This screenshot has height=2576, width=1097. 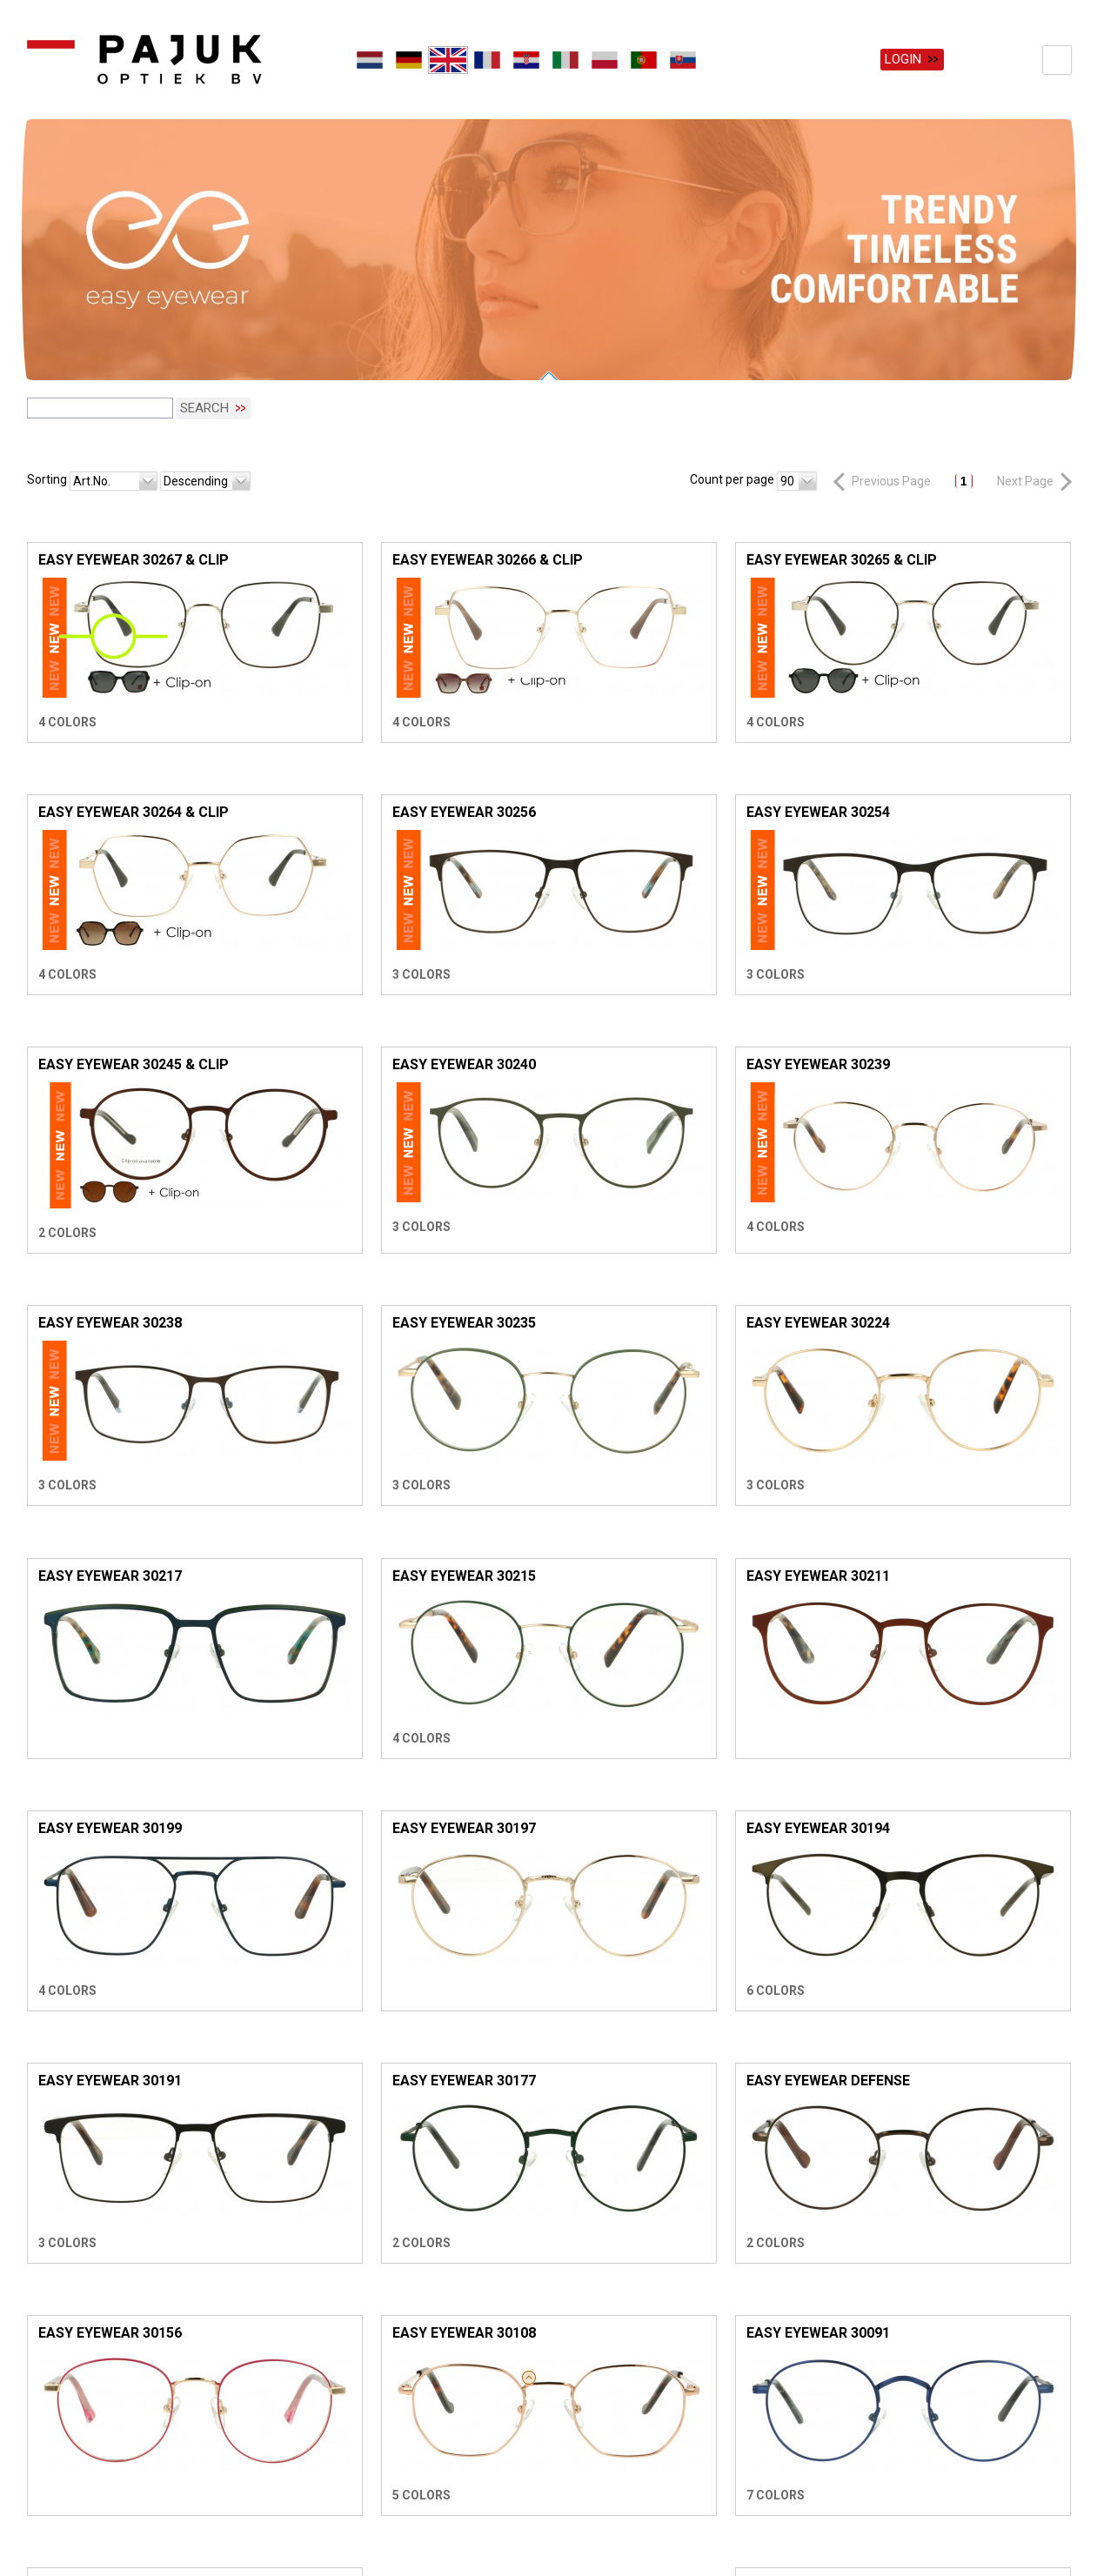 I want to click on scroll up or return to top of page, so click(x=529, y=2378).